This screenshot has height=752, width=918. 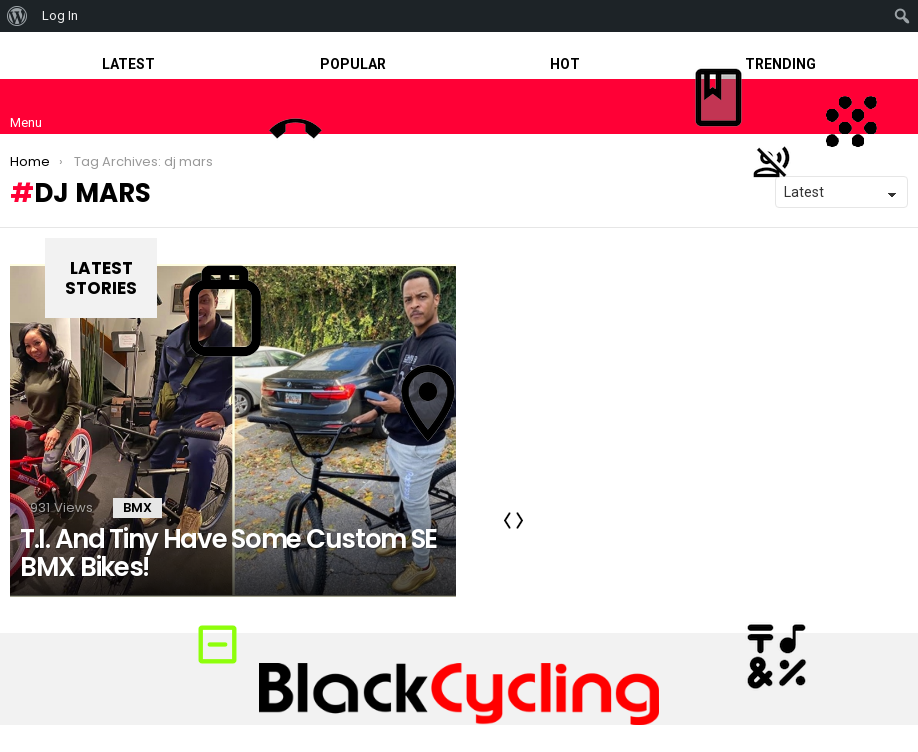 I want to click on mute voice narration or screen reader, so click(x=771, y=162).